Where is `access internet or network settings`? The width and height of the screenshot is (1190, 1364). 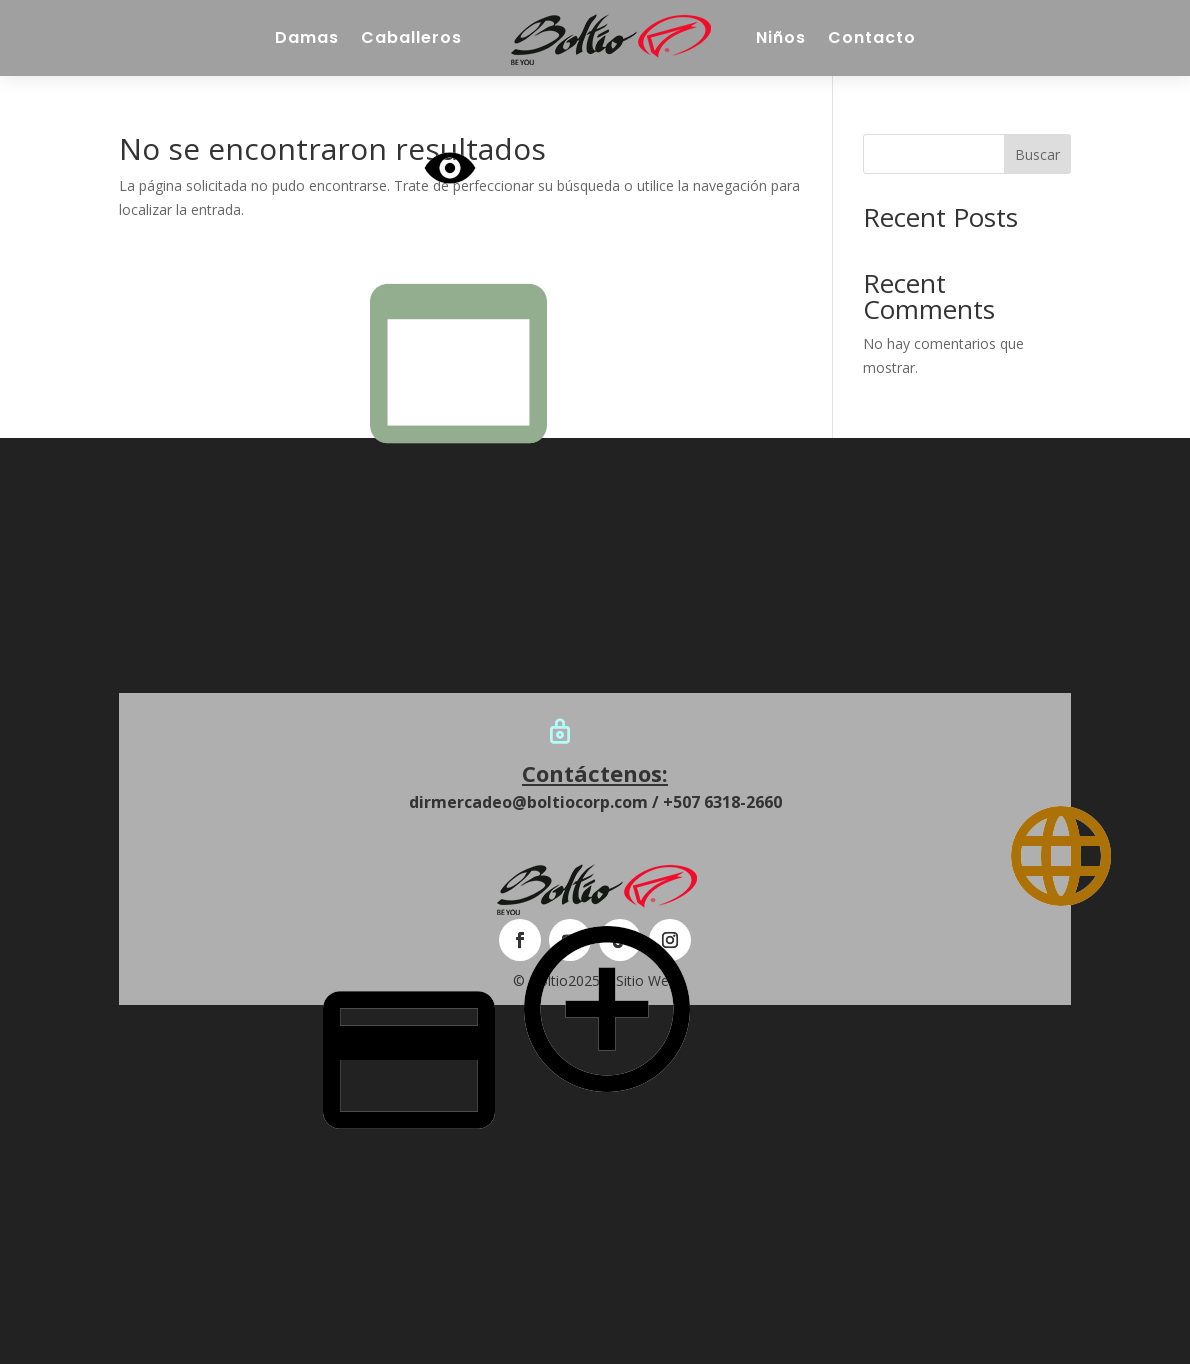
access internet or network settings is located at coordinates (1061, 856).